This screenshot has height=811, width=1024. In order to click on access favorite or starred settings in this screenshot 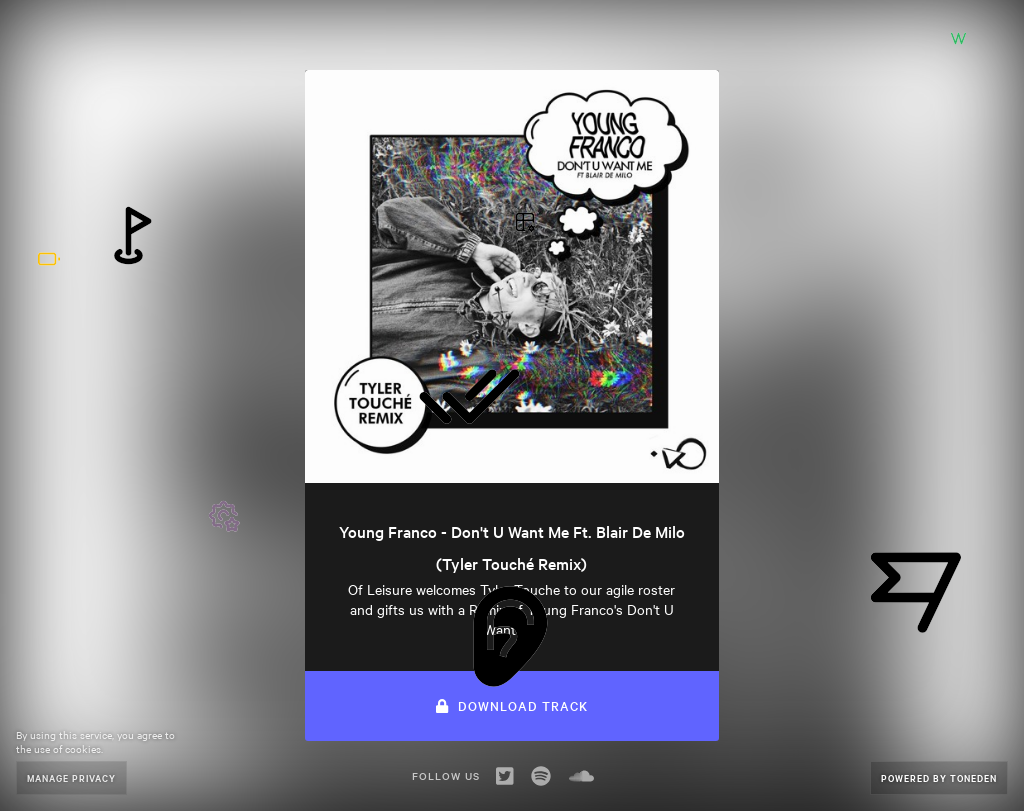, I will do `click(223, 515)`.